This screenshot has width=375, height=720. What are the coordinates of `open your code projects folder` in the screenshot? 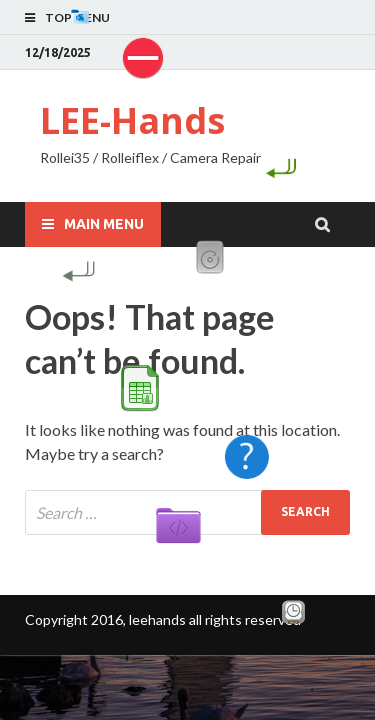 It's located at (178, 525).